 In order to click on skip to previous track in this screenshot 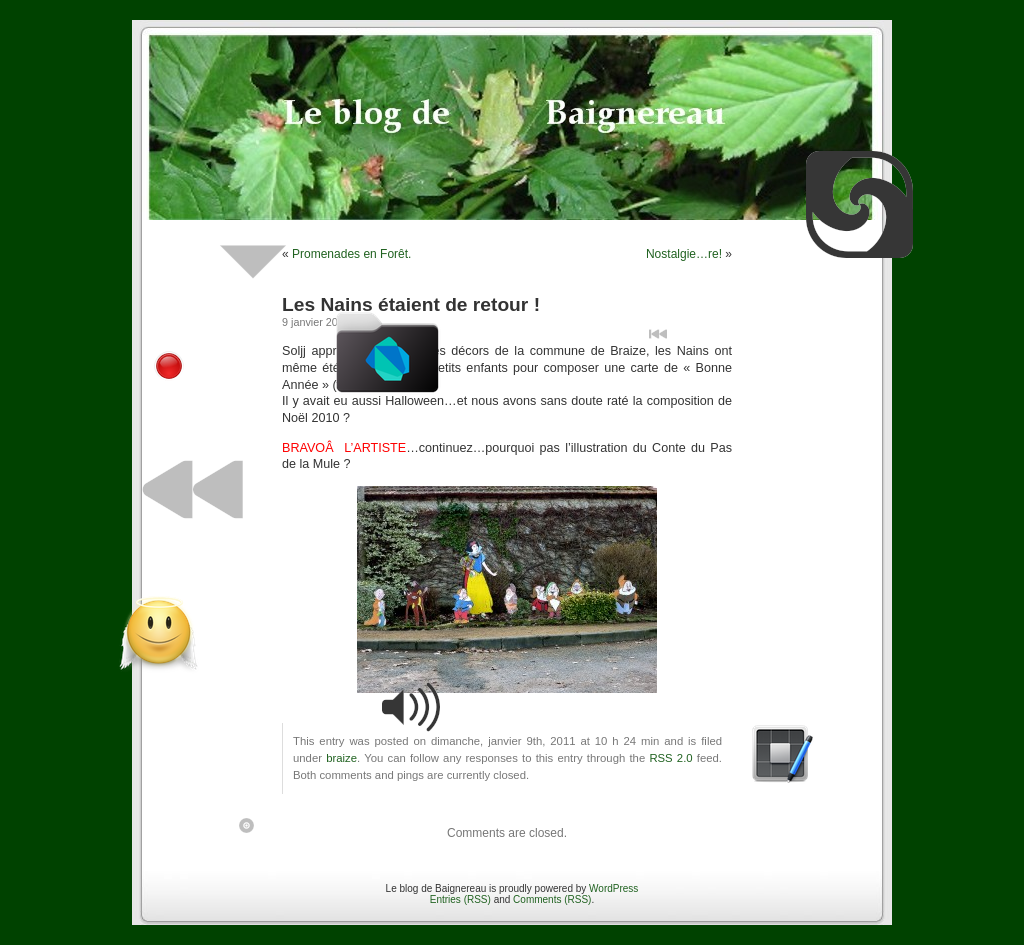, I will do `click(658, 334)`.